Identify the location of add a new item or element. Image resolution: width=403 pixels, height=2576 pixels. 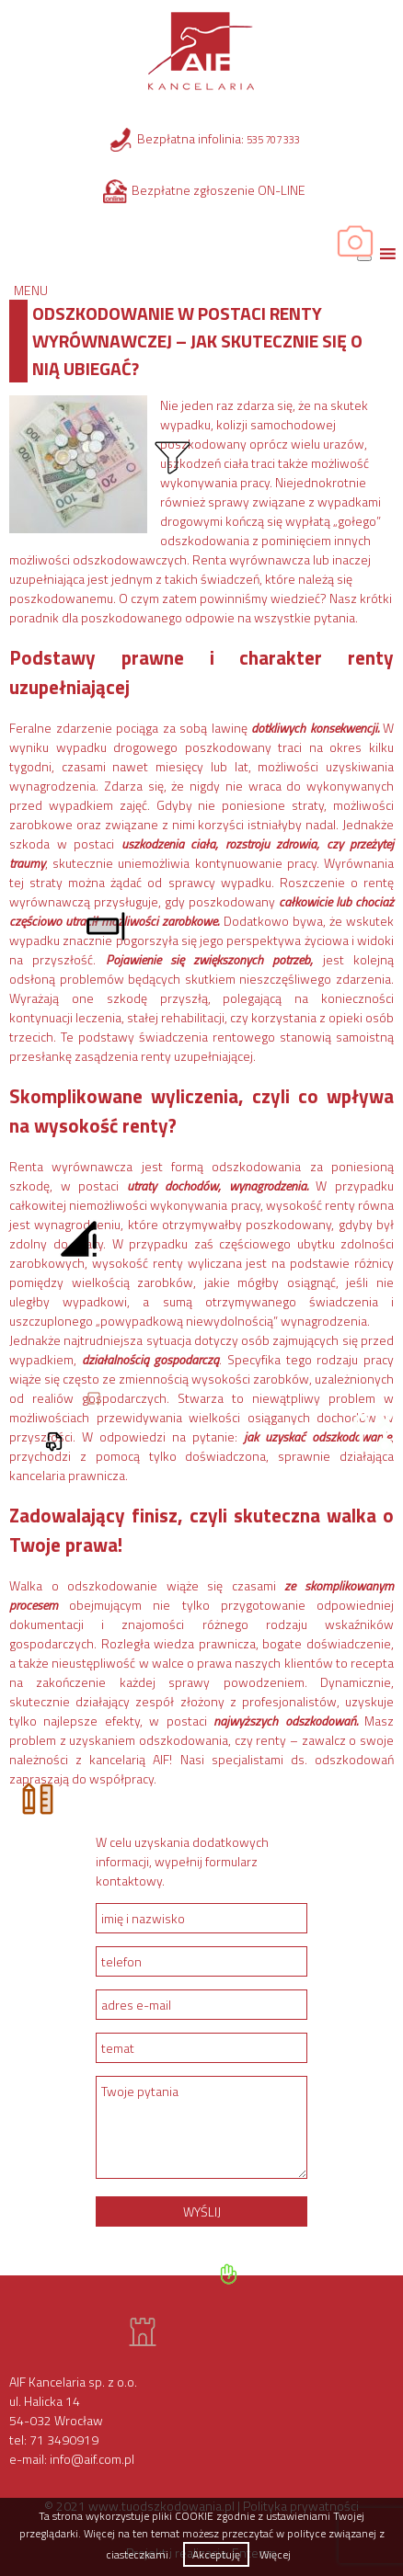
(94, 1398).